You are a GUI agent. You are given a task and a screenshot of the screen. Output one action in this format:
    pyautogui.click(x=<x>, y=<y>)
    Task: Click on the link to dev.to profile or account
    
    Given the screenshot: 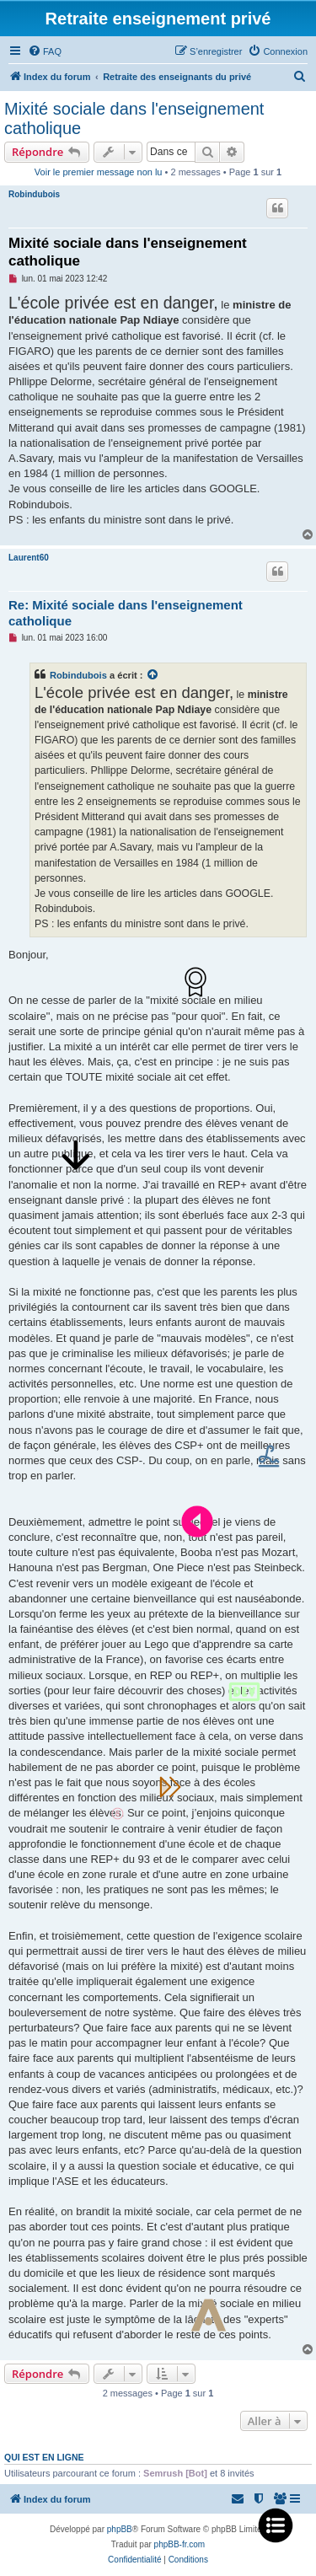 What is the action you would take?
    pyautogui.click(x=244, y=1692)
    